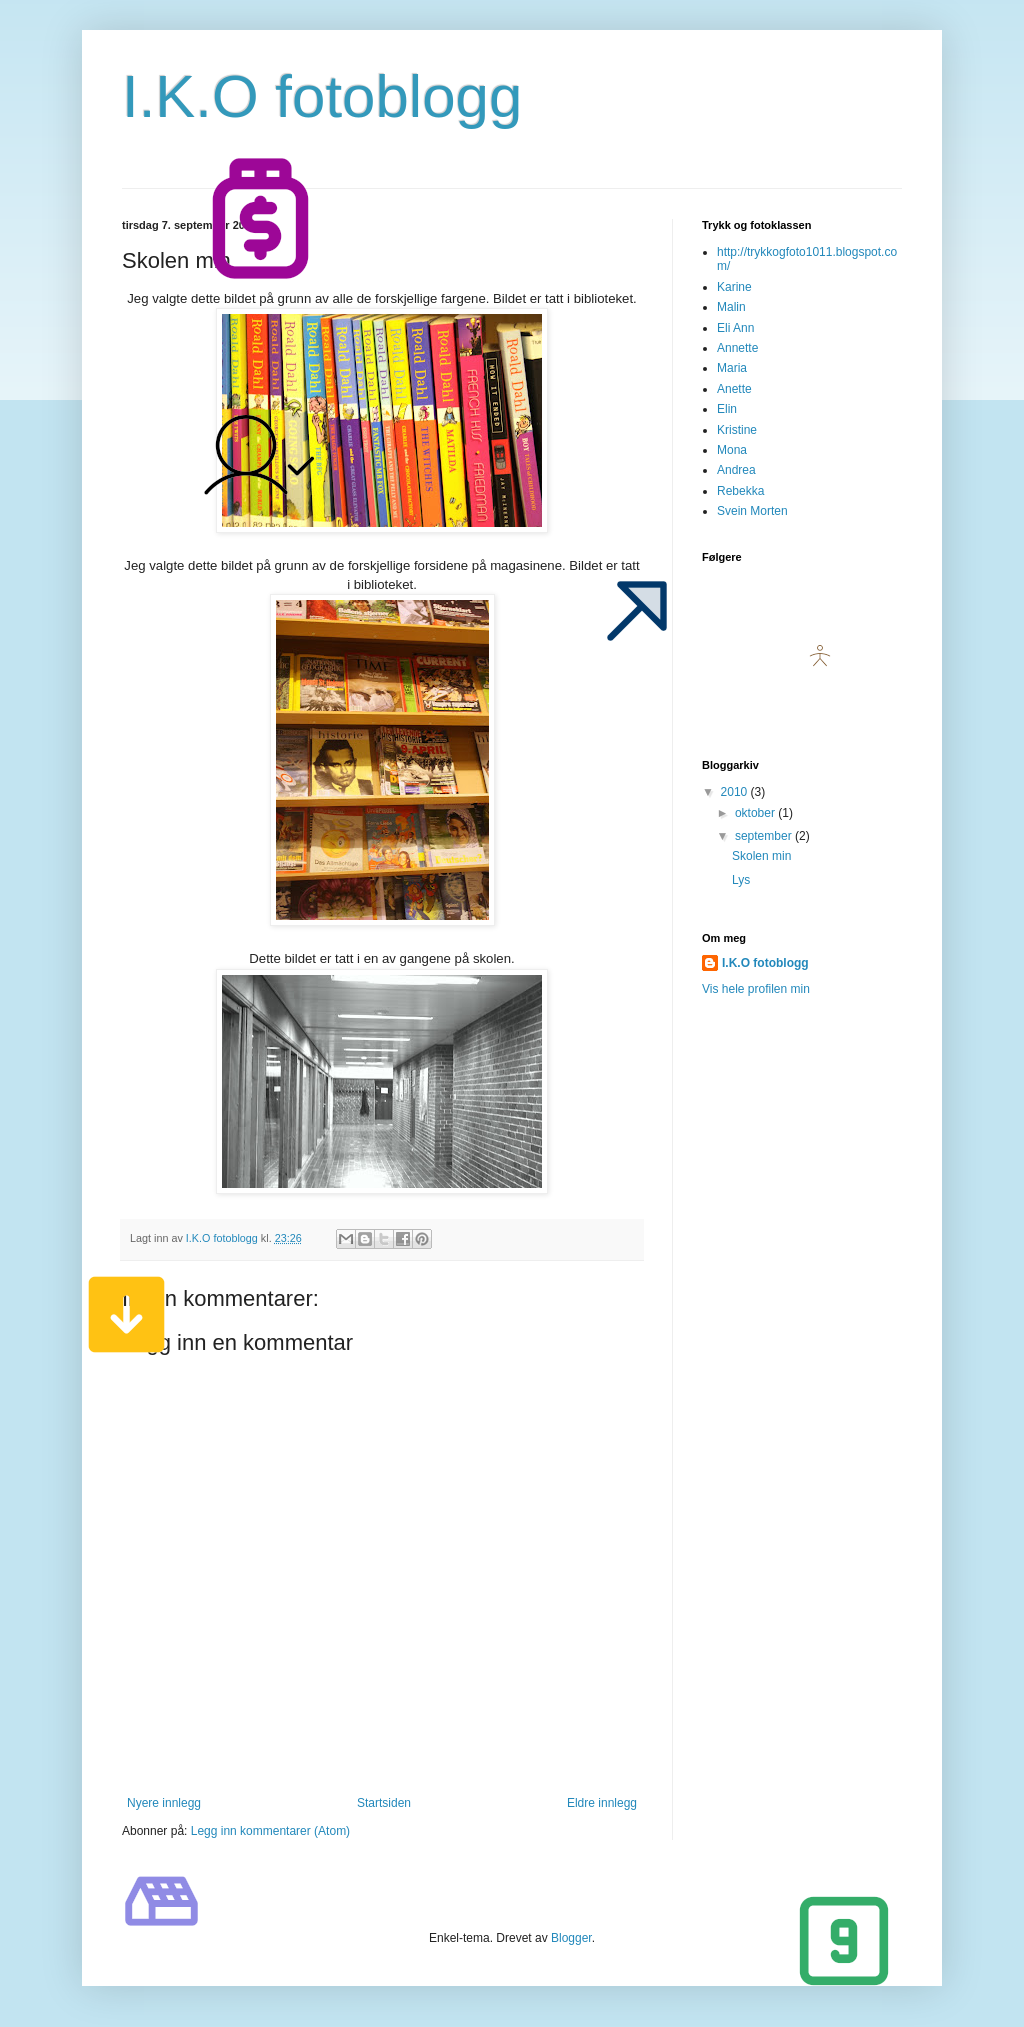 Image resolution: width=1024 pixels, height=2027 pixels. I want to click on download file or content, so click(126, 1314).